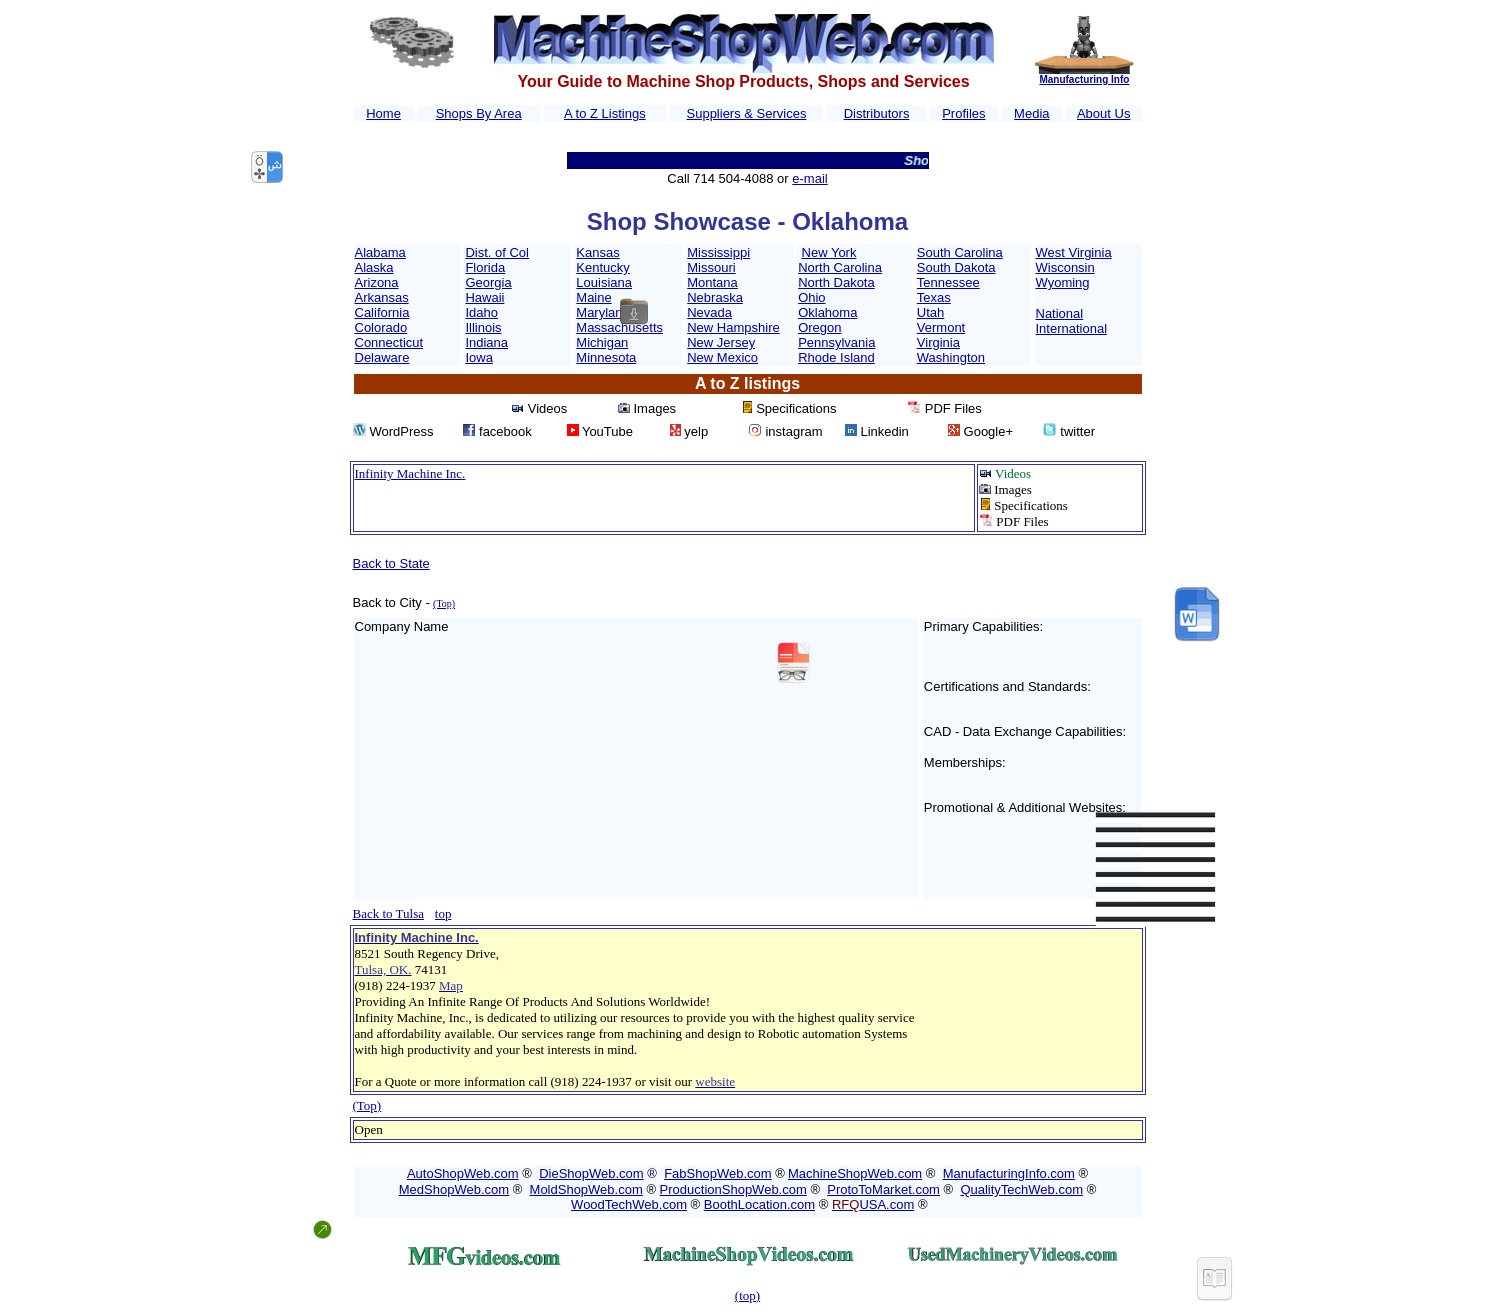 This screenshot has height=1315, width=1495. I want to click on justify text to fill both margins, so click(1155, 869).